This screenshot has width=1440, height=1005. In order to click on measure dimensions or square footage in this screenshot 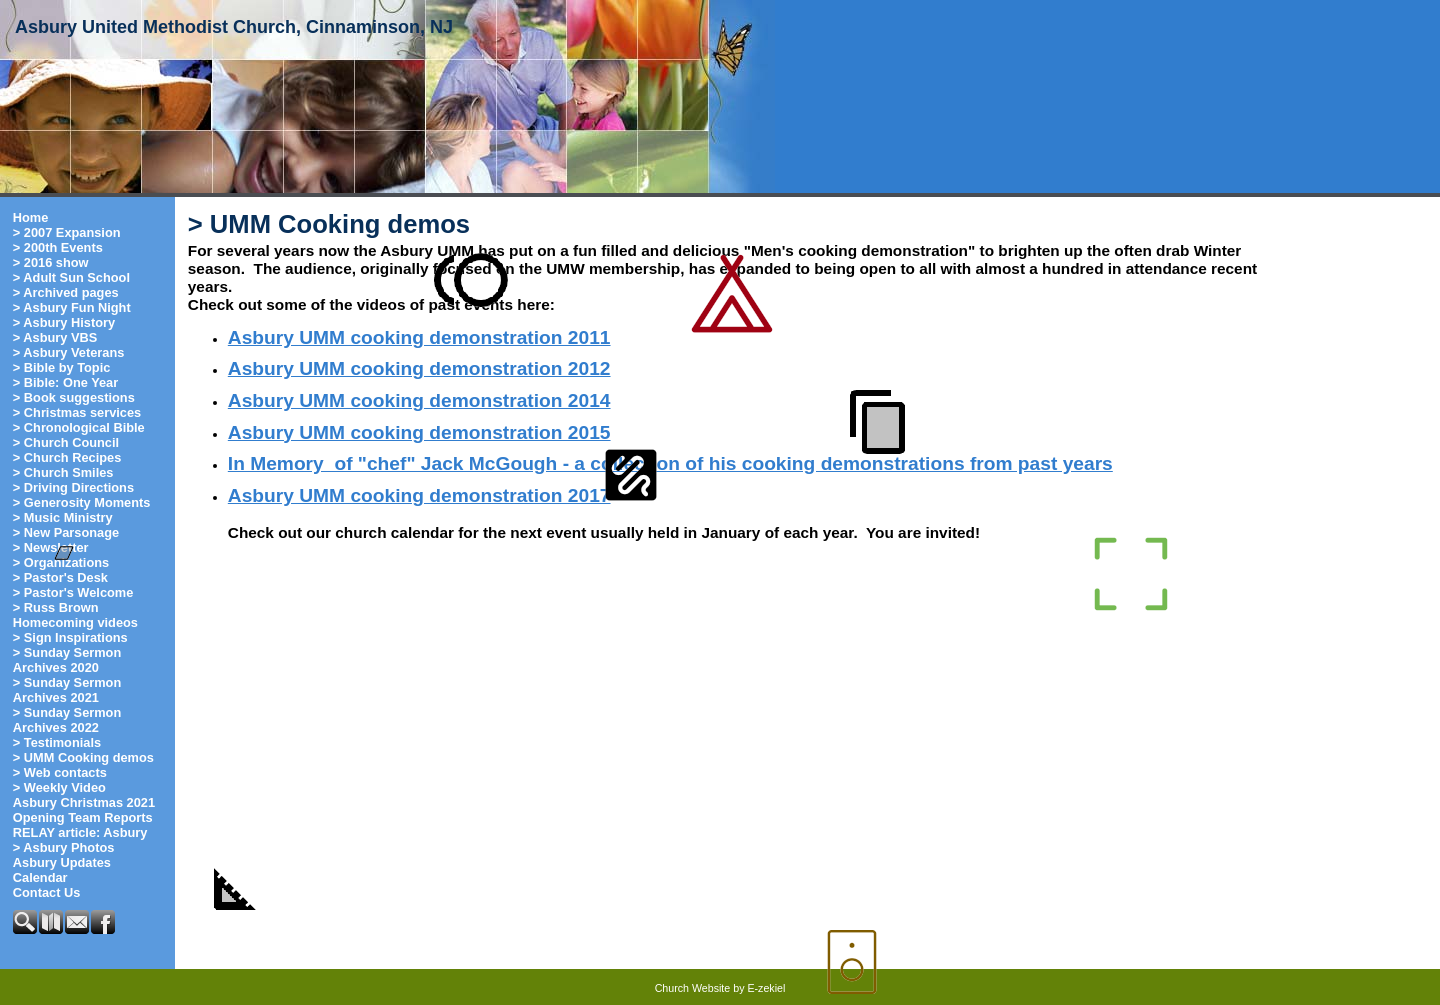, I will do `click(235, 889)`.